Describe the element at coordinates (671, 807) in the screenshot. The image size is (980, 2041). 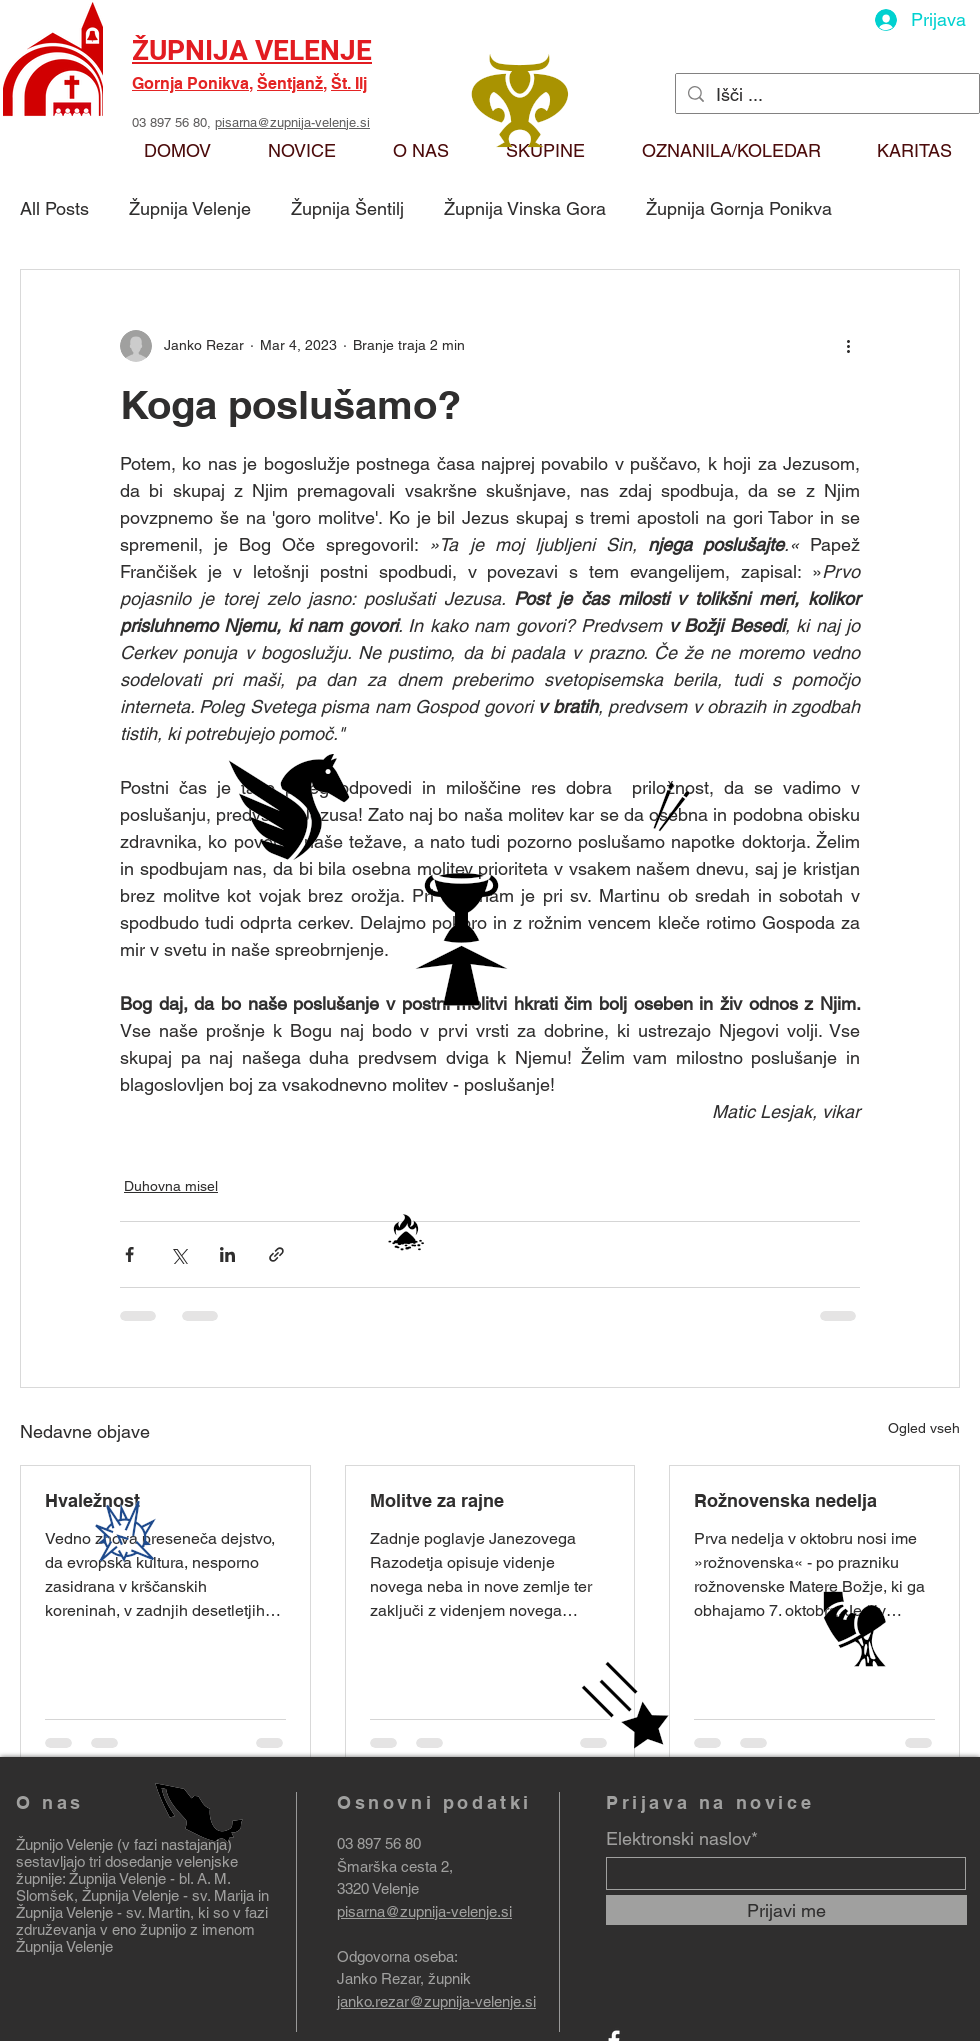
I see `browse asian cuisine or restaurants` at that location.